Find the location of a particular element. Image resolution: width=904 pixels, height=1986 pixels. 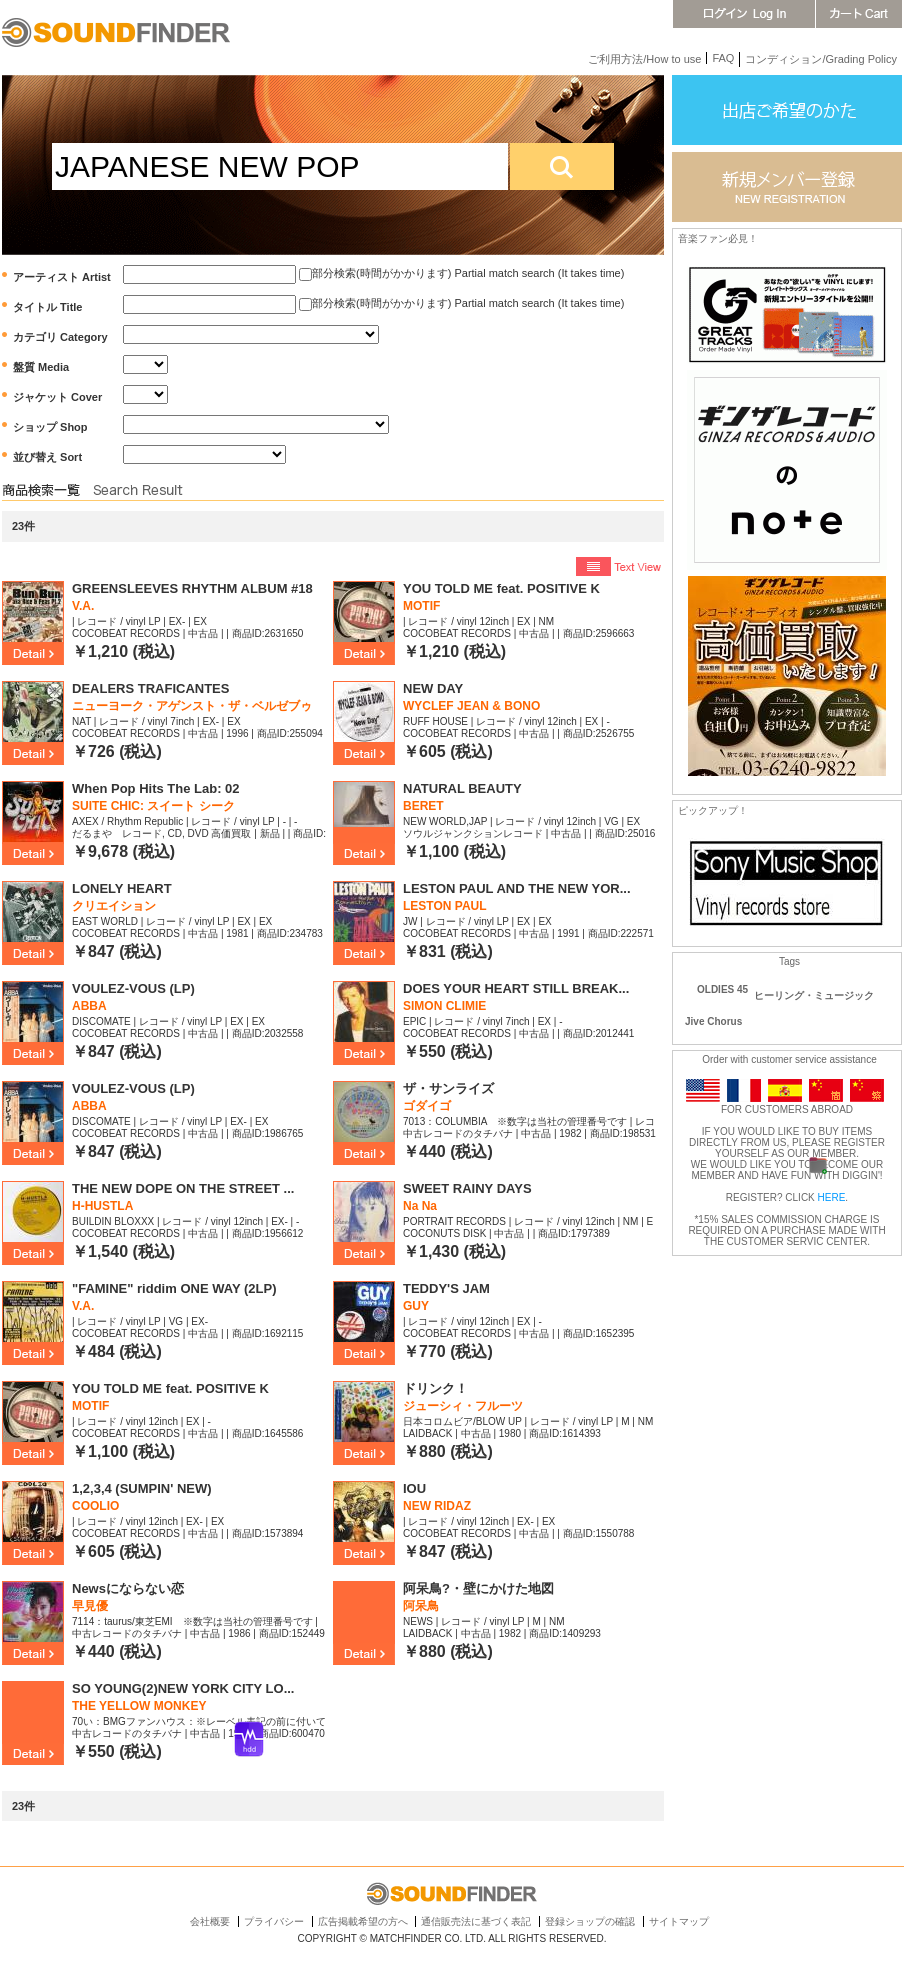

virtualbox hard disk drive file is located at coordinates (249, 1739).